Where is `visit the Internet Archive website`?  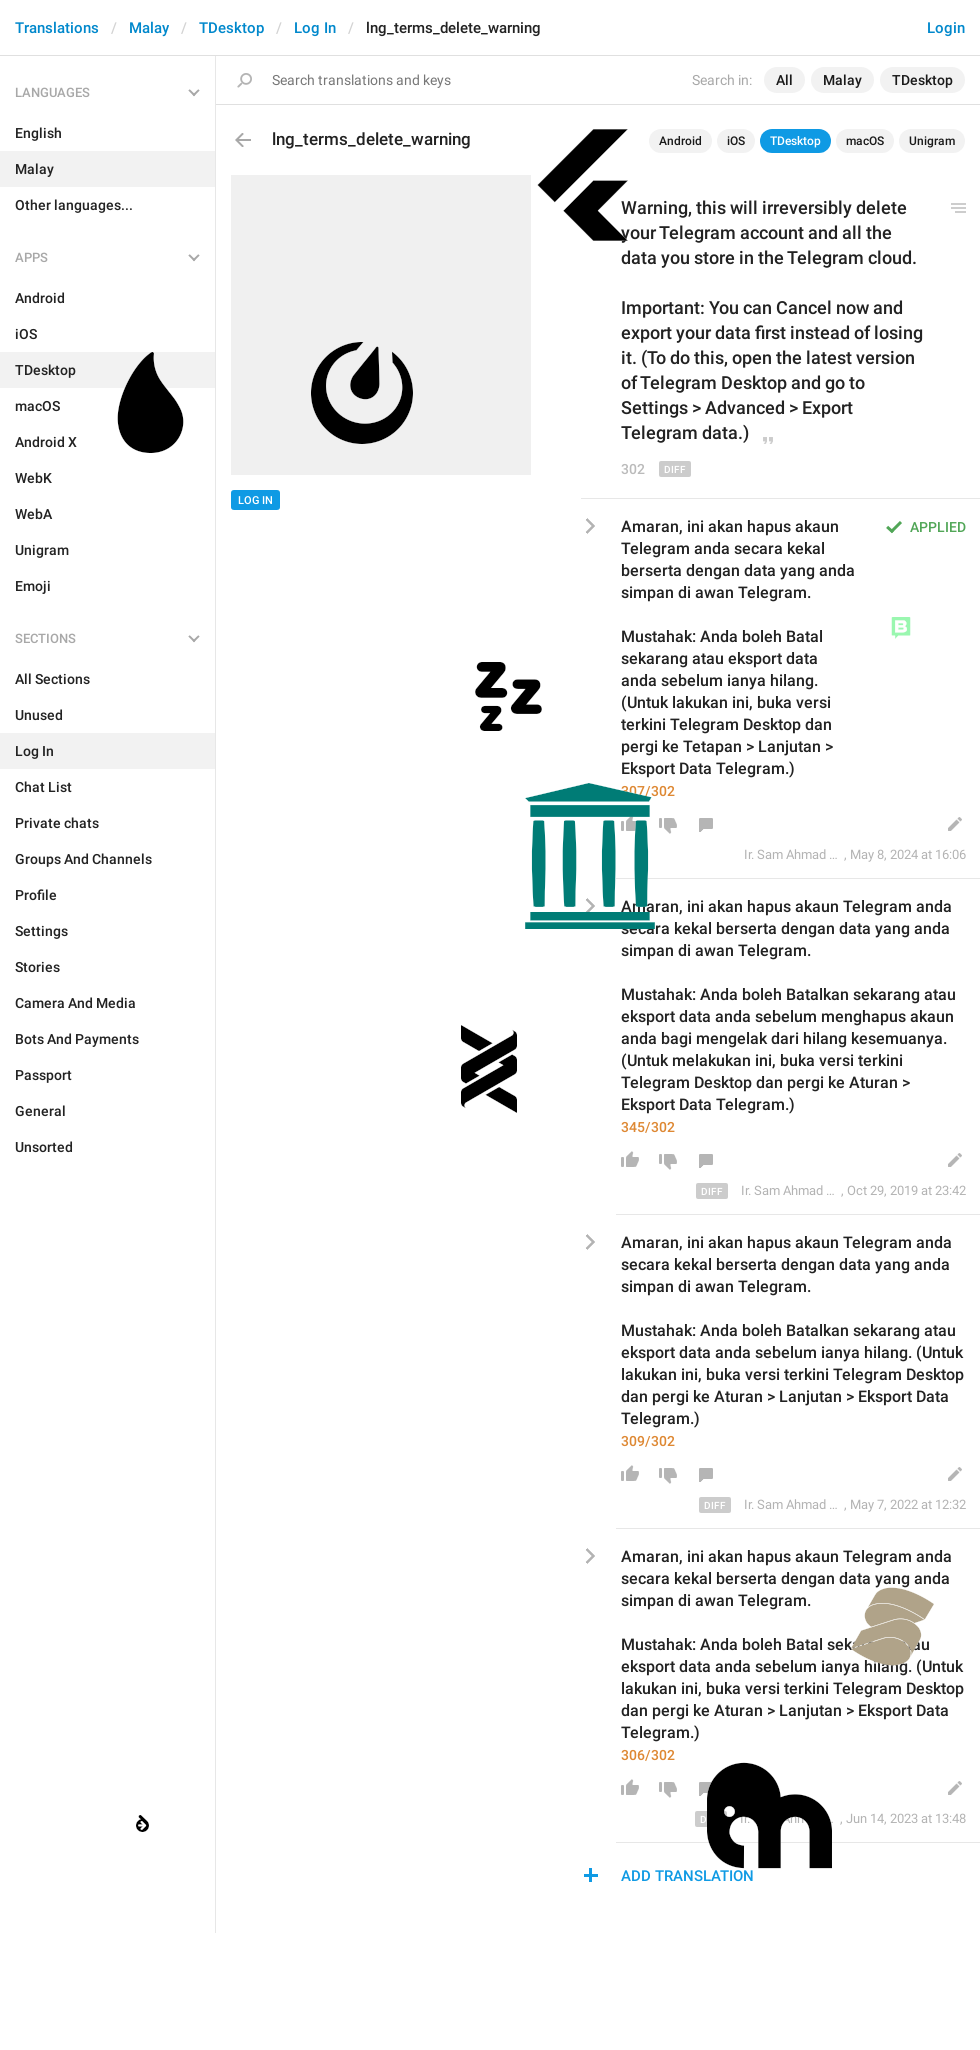
visit the Internet Archive website is located at coordinates (590, 856).